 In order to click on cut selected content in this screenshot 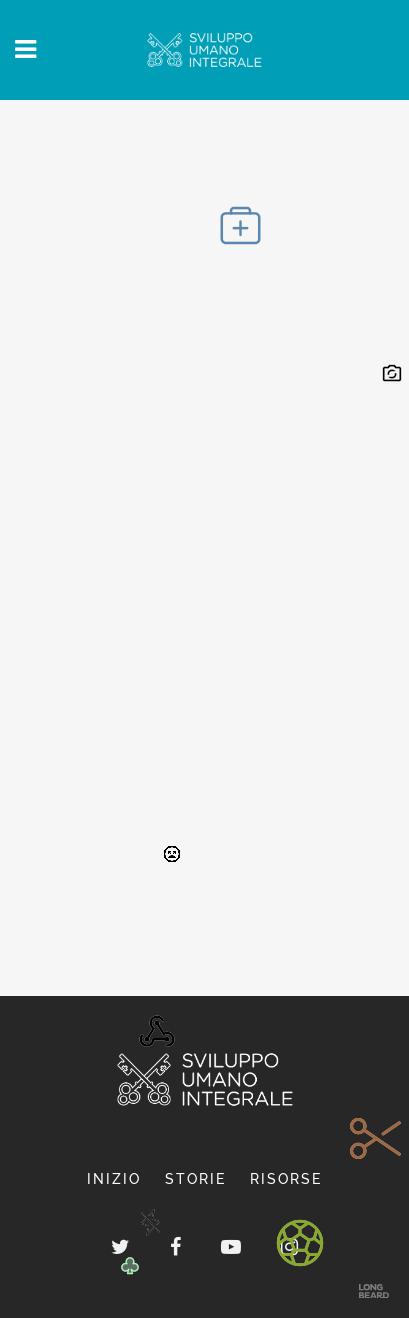, I will do `click(374, 1138)`.